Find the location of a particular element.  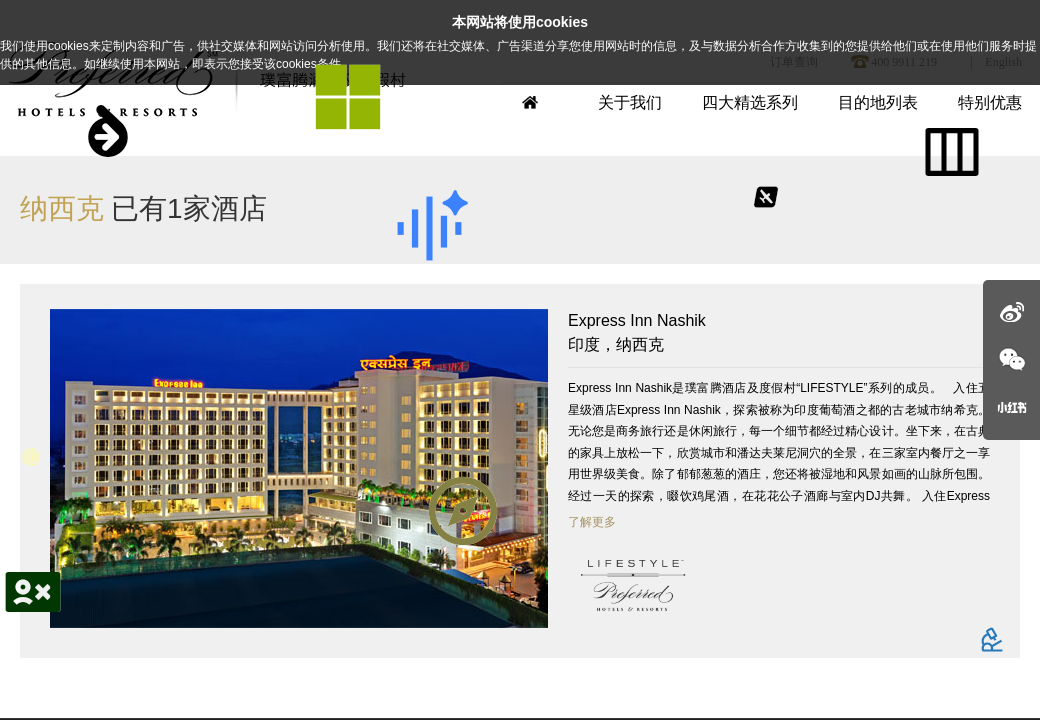

open prezi presentation software is located at coordinates (31, 457).